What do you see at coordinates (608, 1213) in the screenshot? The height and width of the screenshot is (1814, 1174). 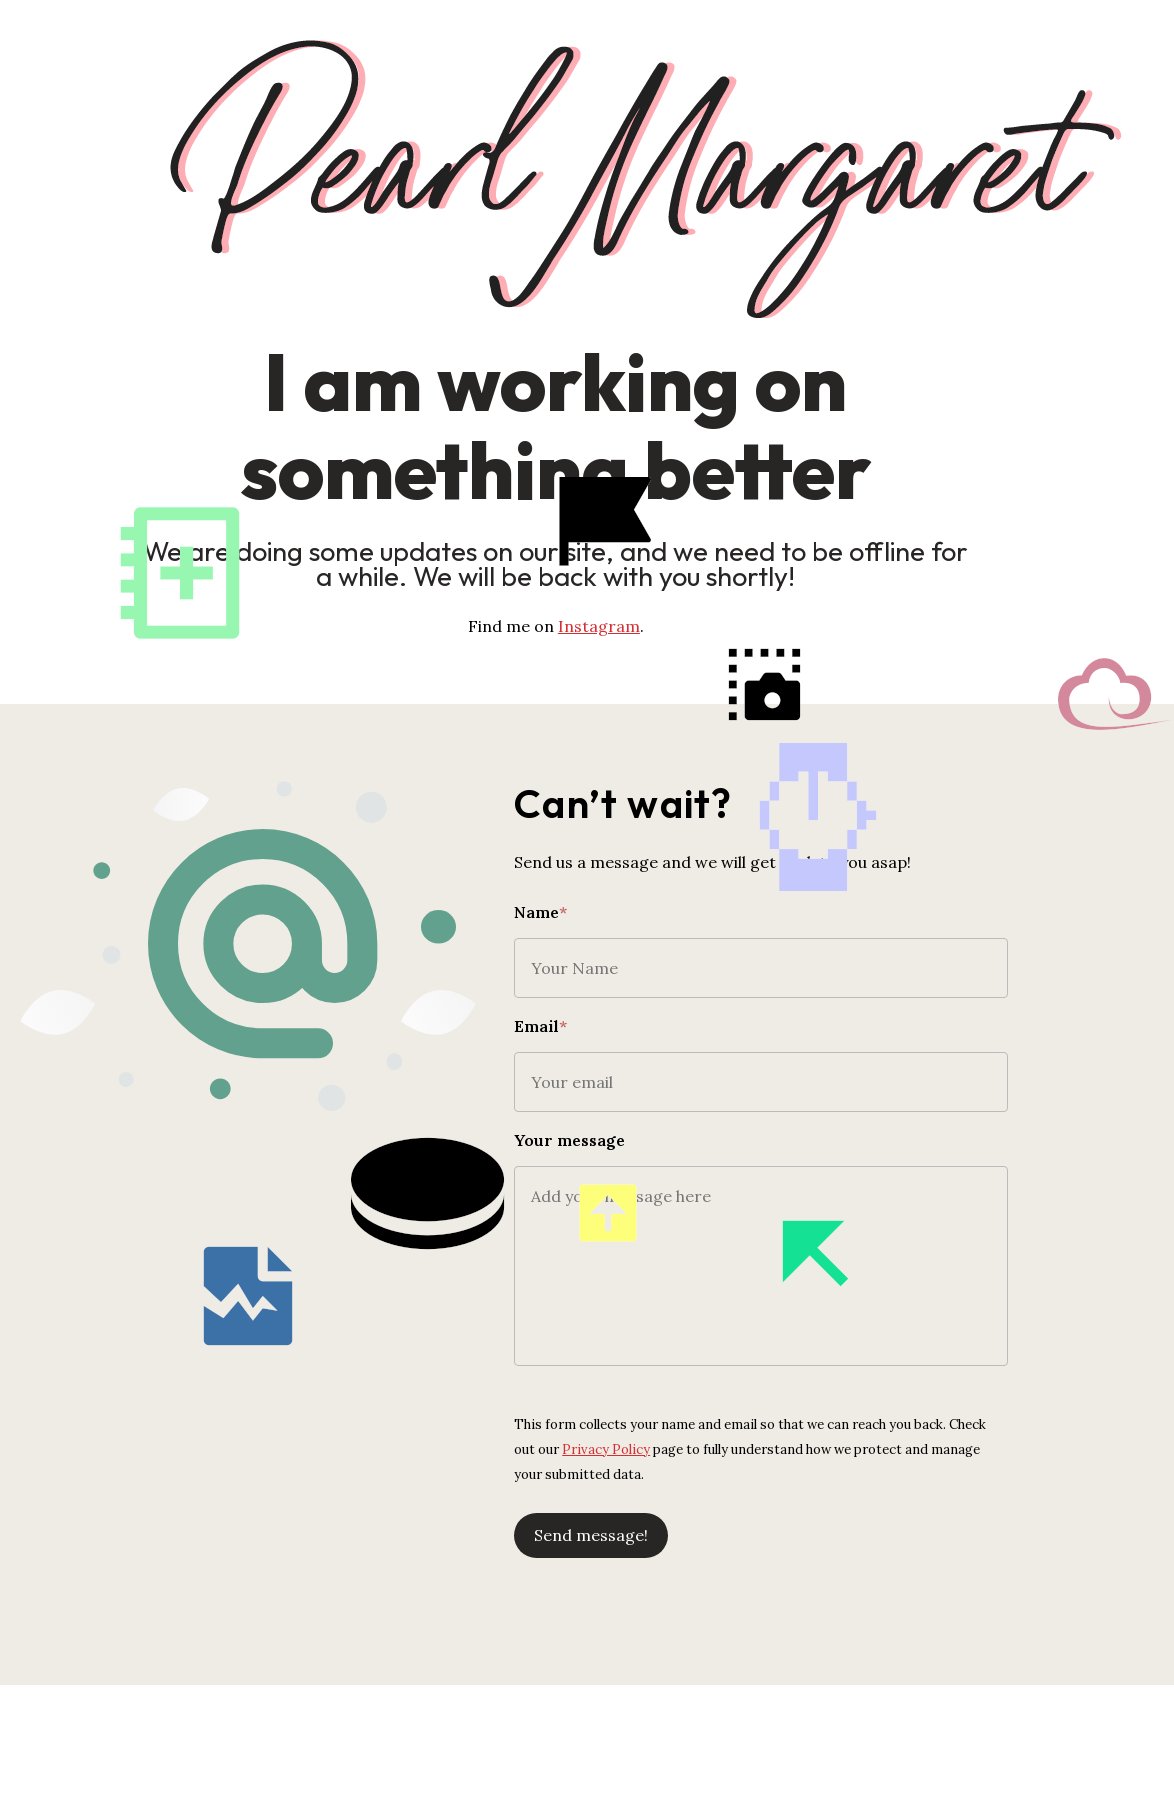 I see `upload a file or document` at bounding box center [608, 1213].